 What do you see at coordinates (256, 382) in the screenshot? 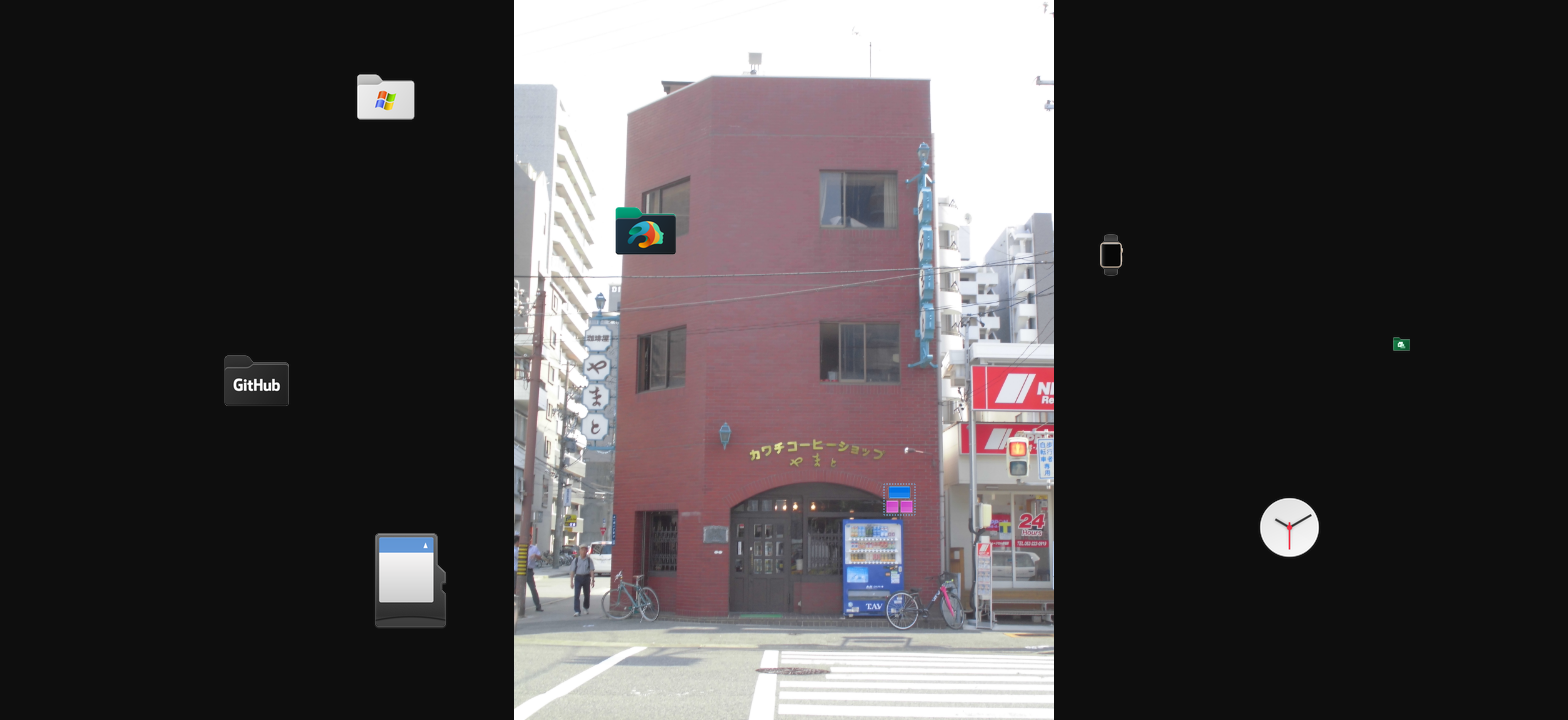
I see `open github repositories folder` at bounding box center [256, 382].